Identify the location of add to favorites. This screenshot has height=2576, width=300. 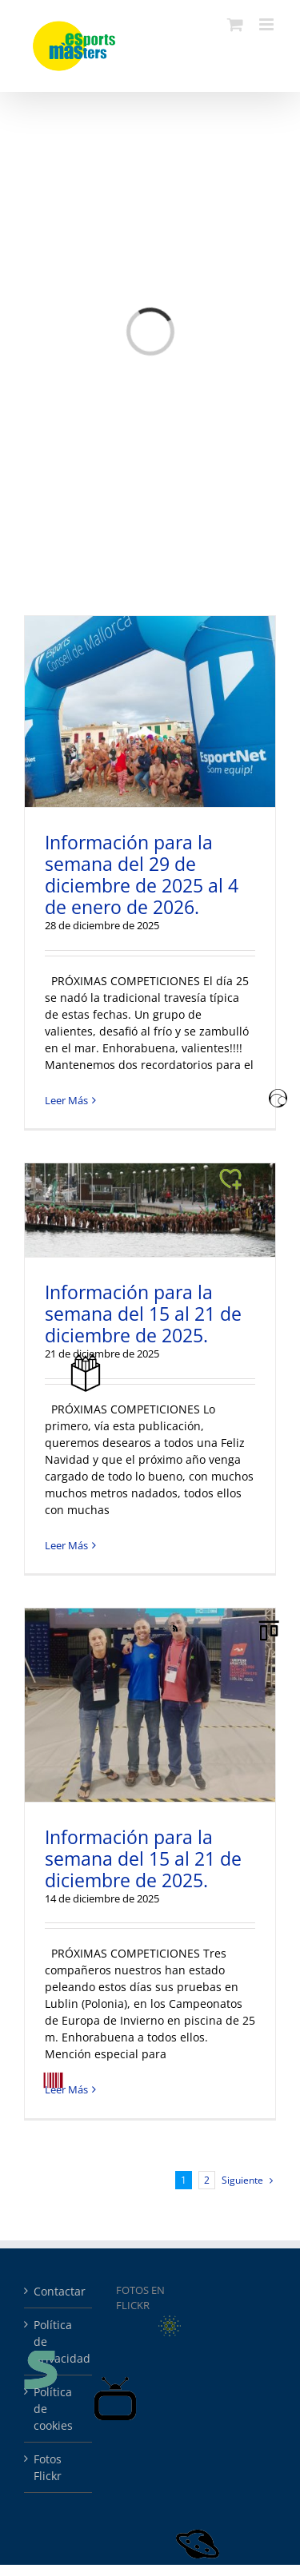
(230, 1179).